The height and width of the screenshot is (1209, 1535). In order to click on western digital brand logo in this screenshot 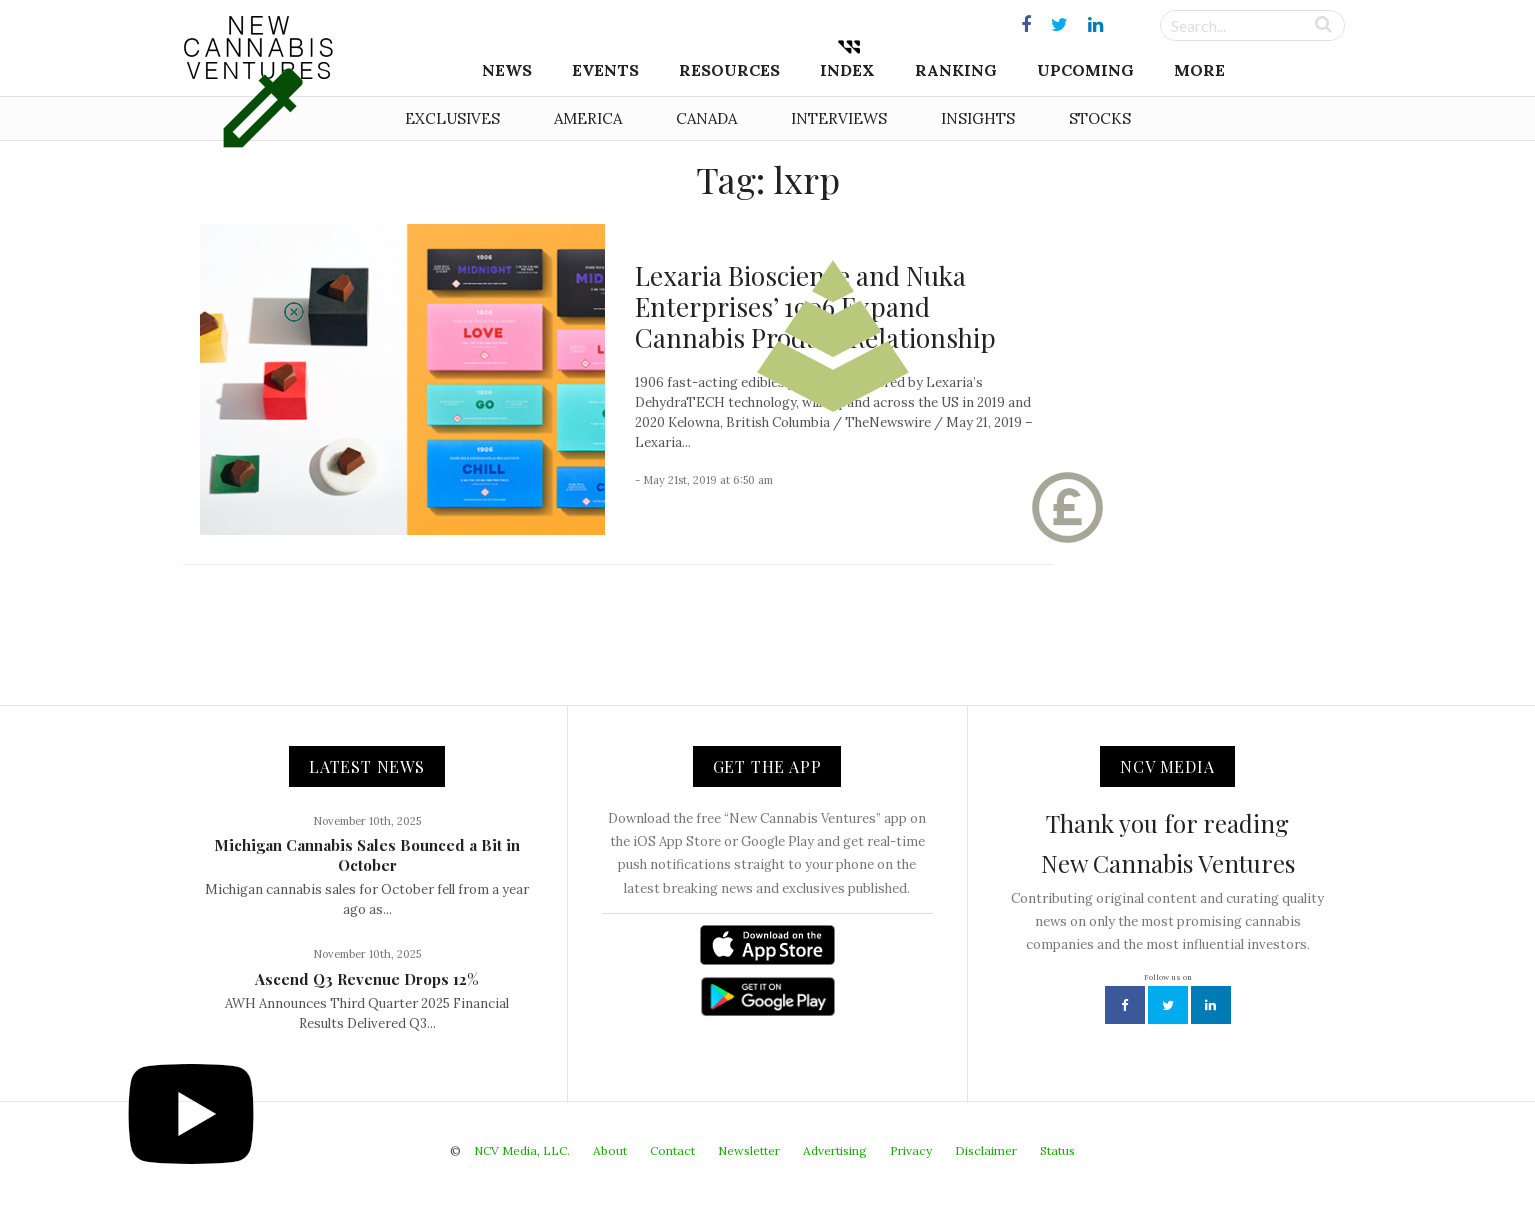, I will do `click(849, 47)`.